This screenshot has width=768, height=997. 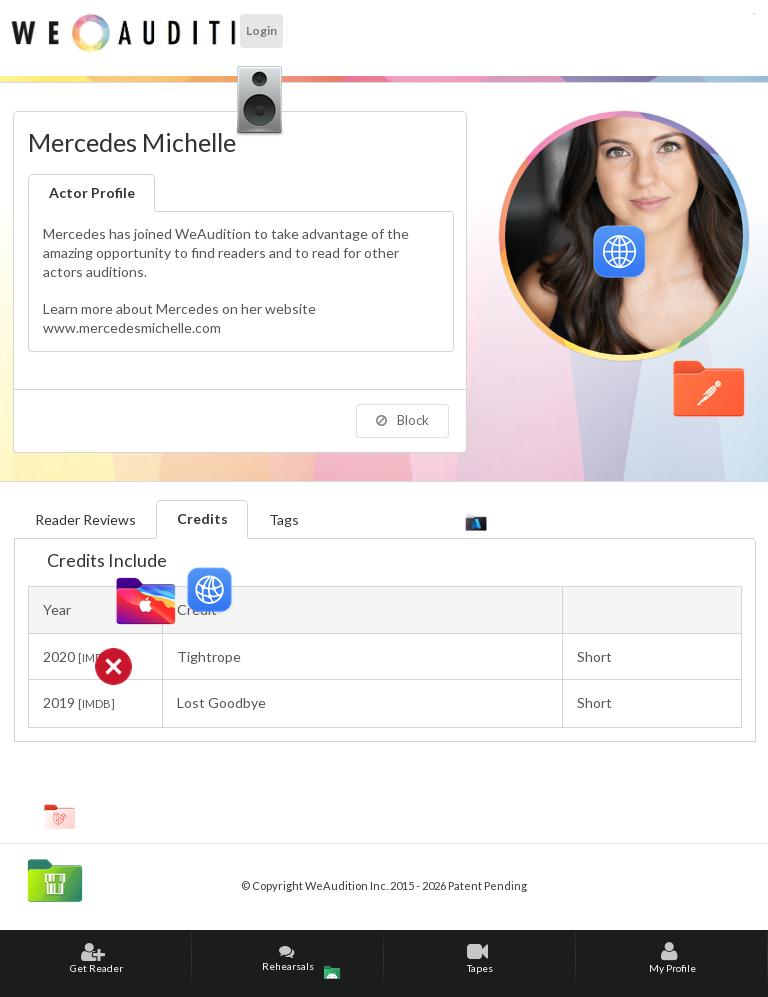 I want to click on open network settings and preferences, so click(x=209, y=590).